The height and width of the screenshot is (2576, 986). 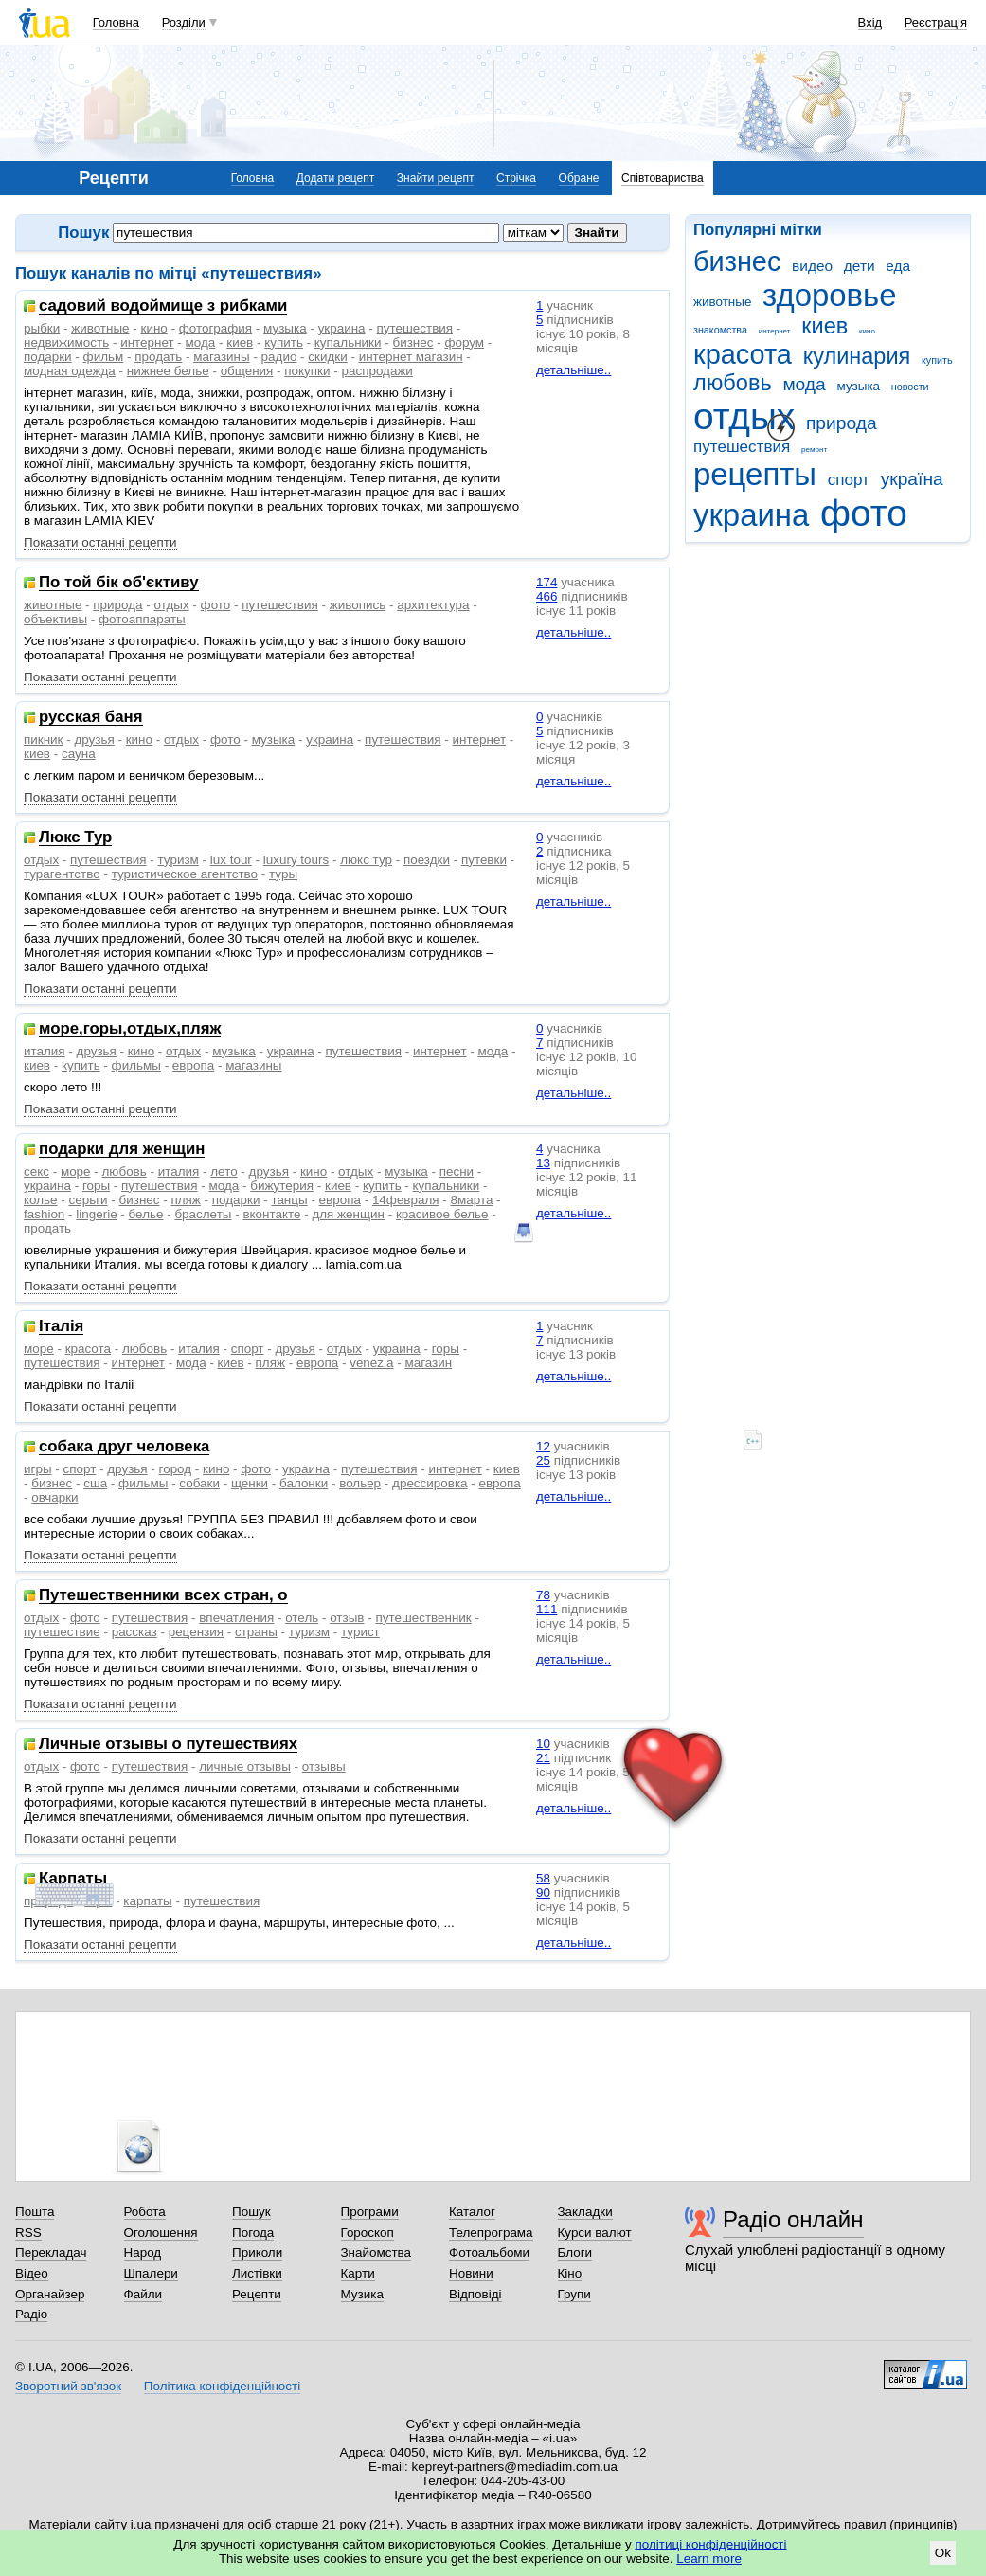 What do you see at coordinates (752, 1439) in the screenshot?
I see `a C++ source code file` at bounding box center [752, 1439].